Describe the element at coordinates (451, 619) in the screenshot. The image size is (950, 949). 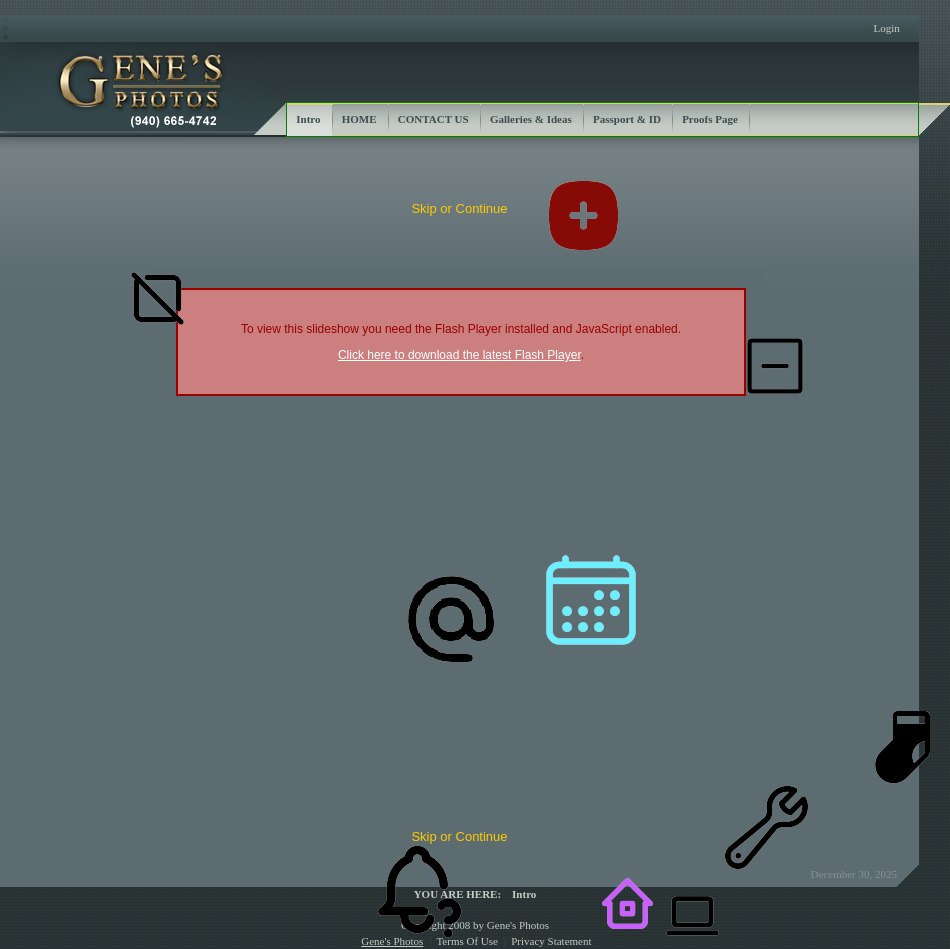
I see `enter or view email address` at that location.